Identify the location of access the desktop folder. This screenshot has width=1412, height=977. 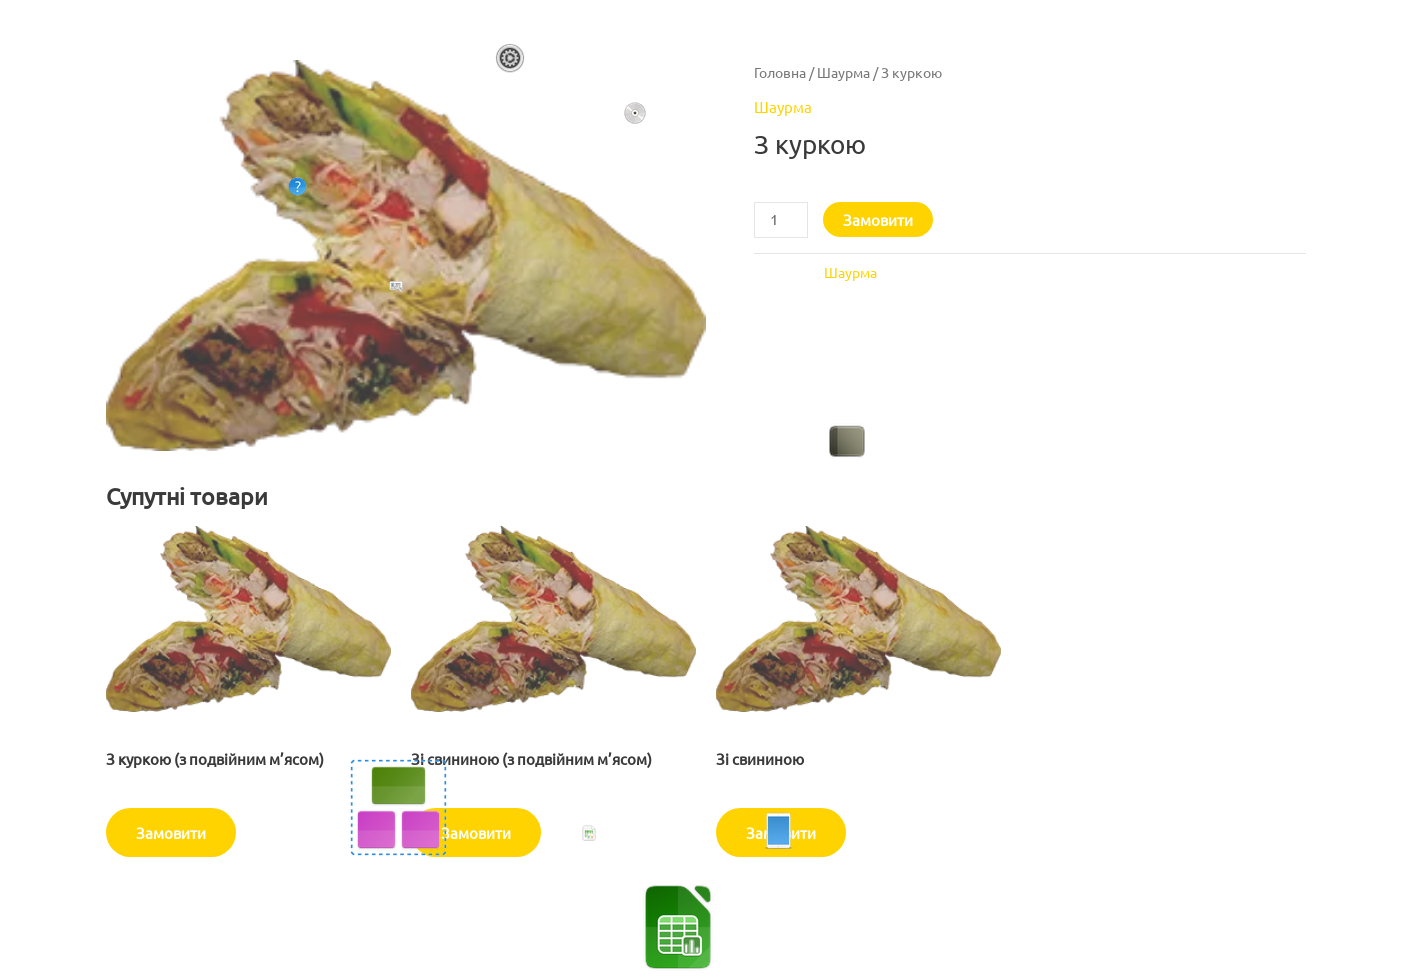
(847, 440).